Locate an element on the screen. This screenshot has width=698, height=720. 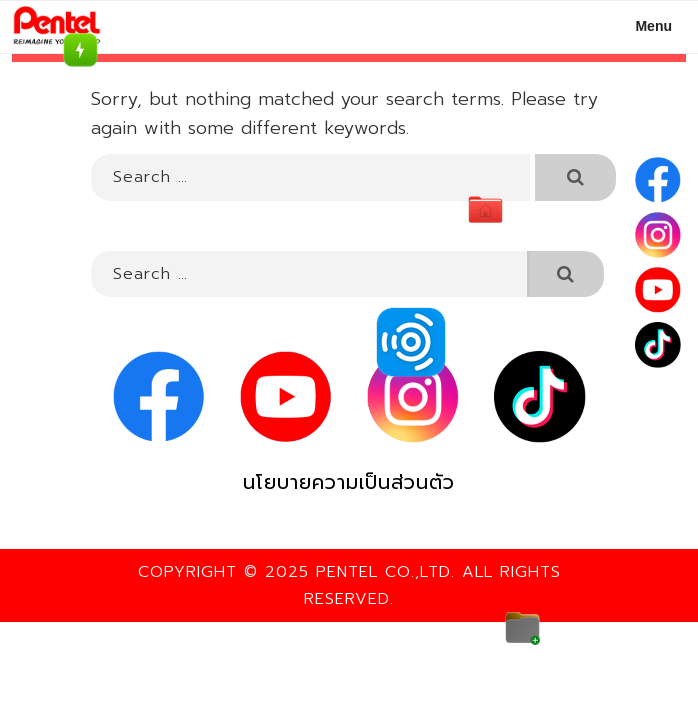
access your home folder is located at coordinates (485, 209).